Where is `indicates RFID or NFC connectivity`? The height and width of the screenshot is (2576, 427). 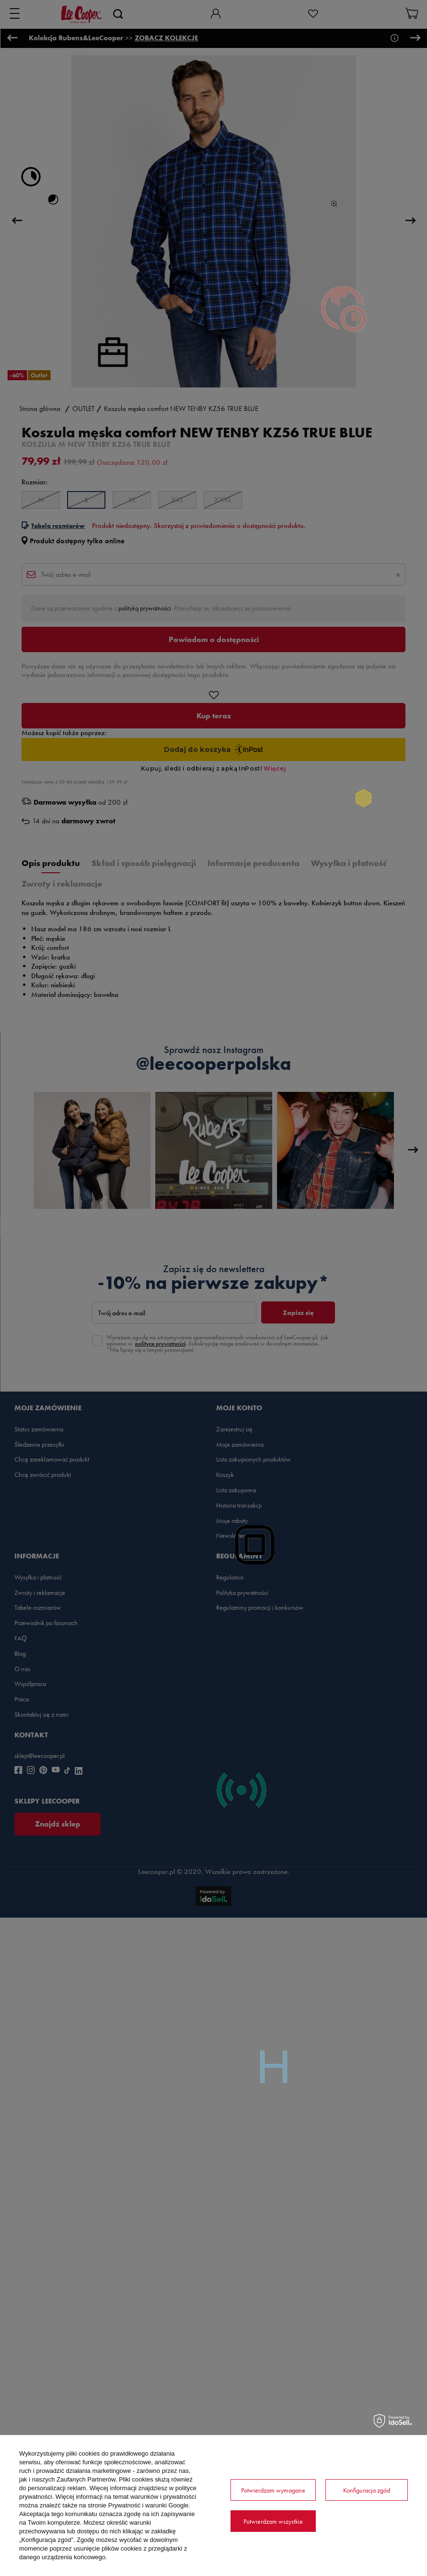 indicates RFID or NFC connectivity is located at coordinates (242, 1790).